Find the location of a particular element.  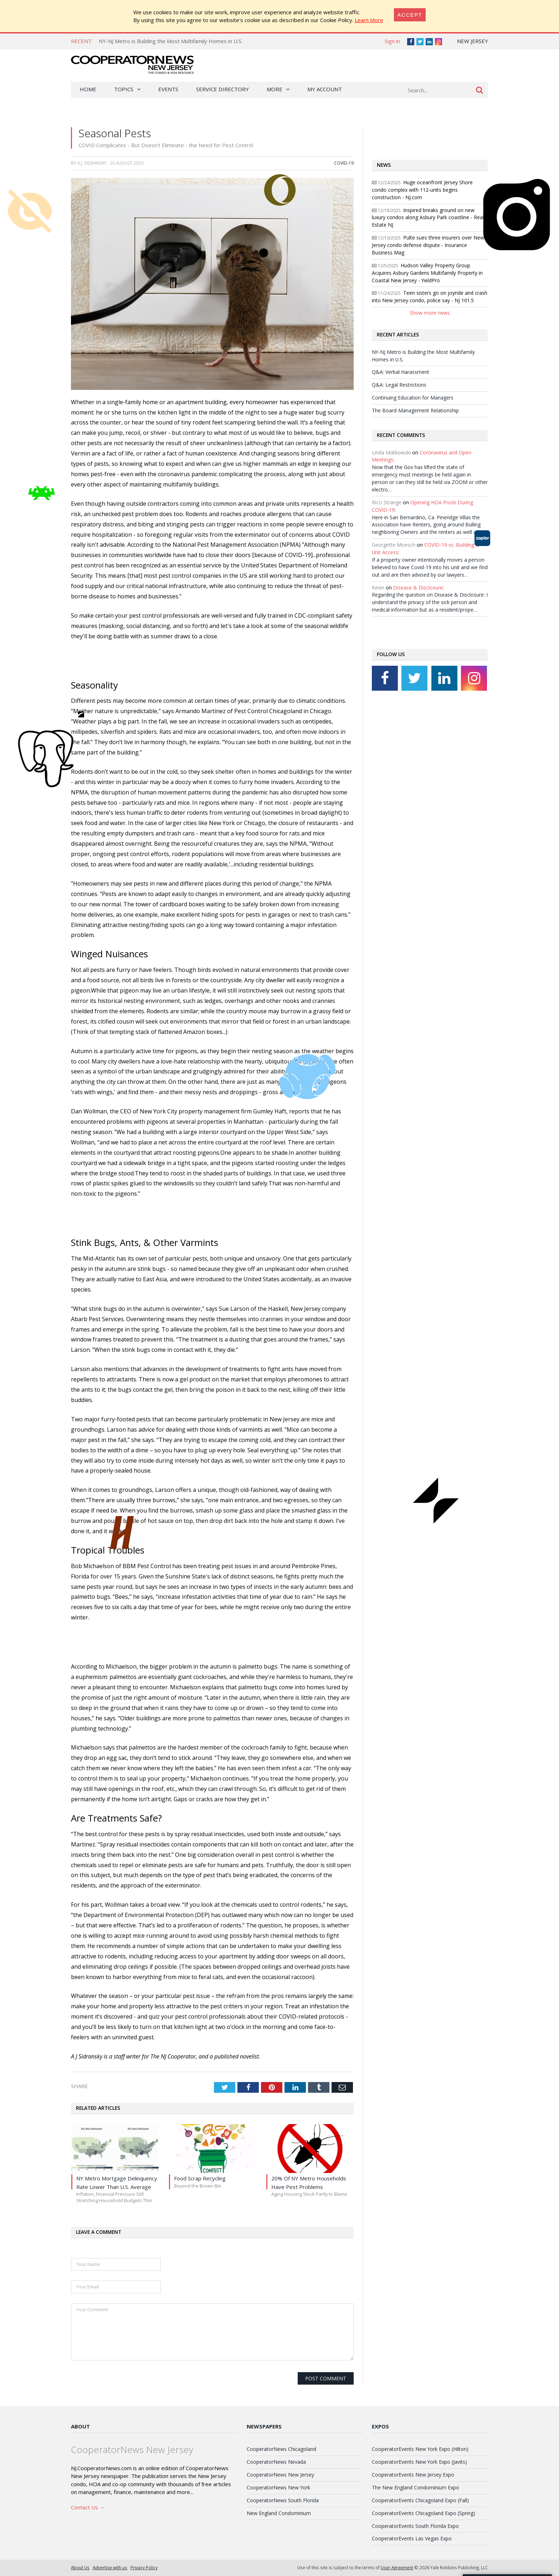

open piwigo photo gallery app is located at coordinates (517, 215).